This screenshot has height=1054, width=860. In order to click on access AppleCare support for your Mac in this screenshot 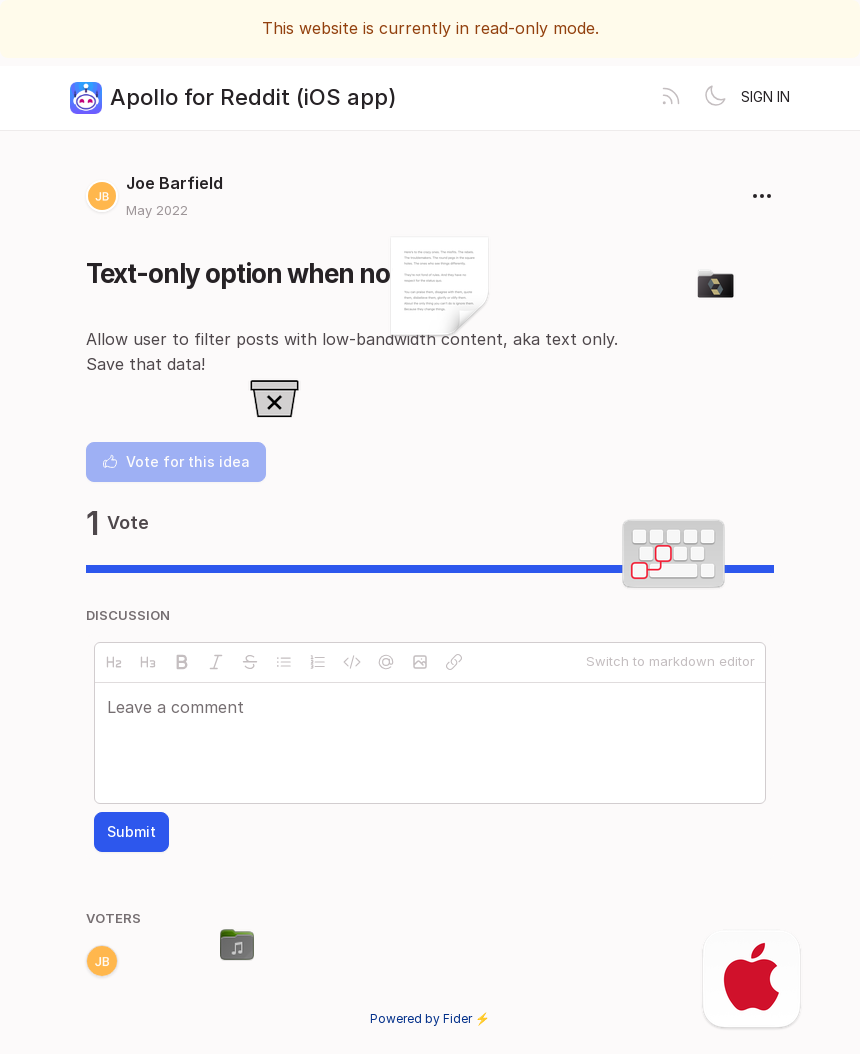, I will do `click(751, 978)`.